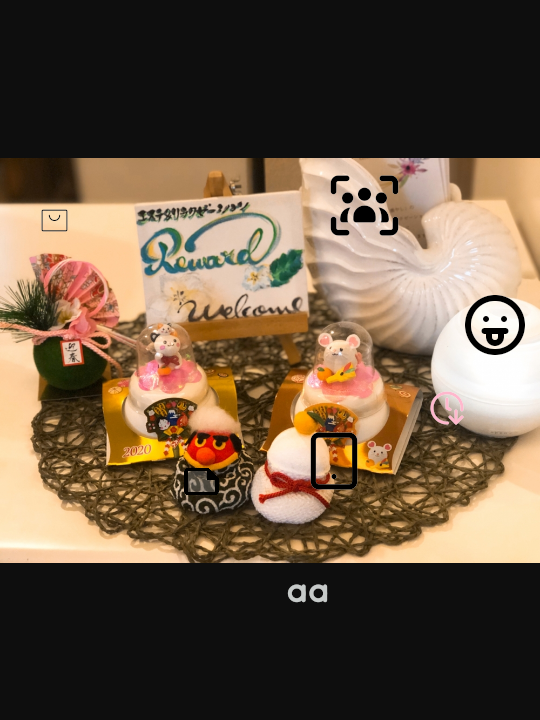 The height and width of the screenshot is (720, 540). I want to click on create a new note, so click(201, 481).